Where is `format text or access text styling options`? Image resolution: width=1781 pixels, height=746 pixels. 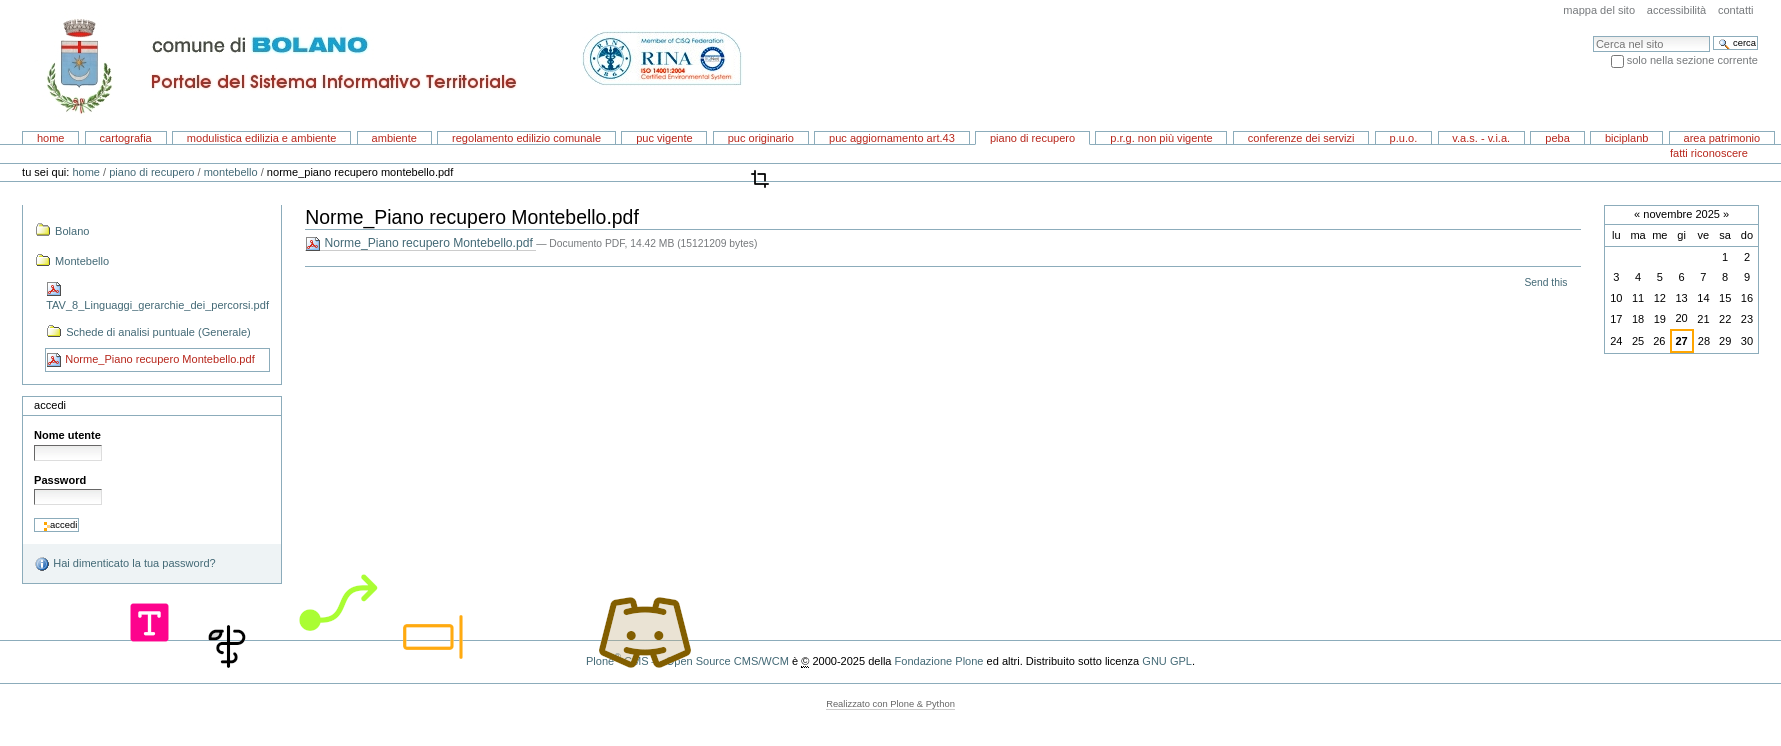 format text or access text styling options is located at coordinates (149, 622).